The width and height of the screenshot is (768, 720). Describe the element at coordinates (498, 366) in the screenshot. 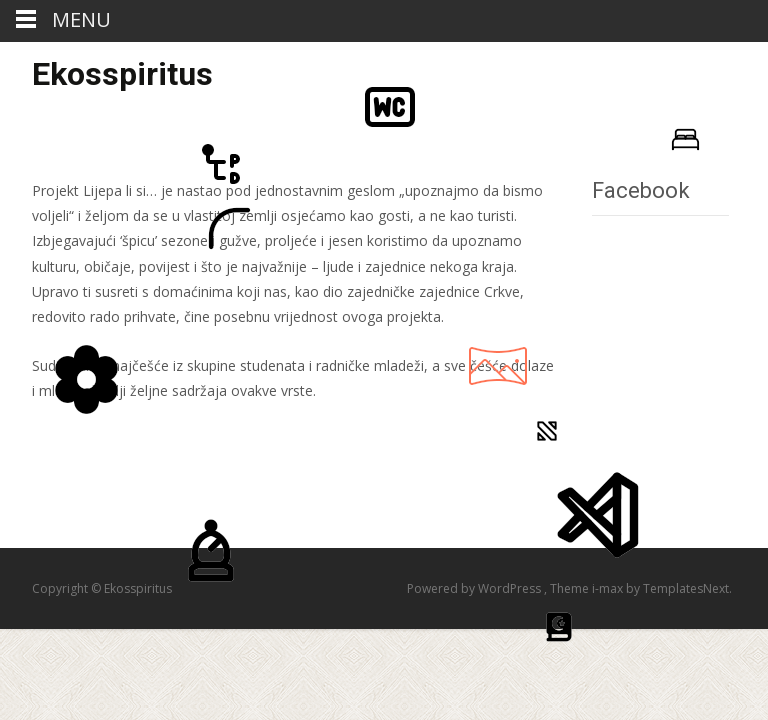

I see `view panorama or wide-angle photos` at that location.